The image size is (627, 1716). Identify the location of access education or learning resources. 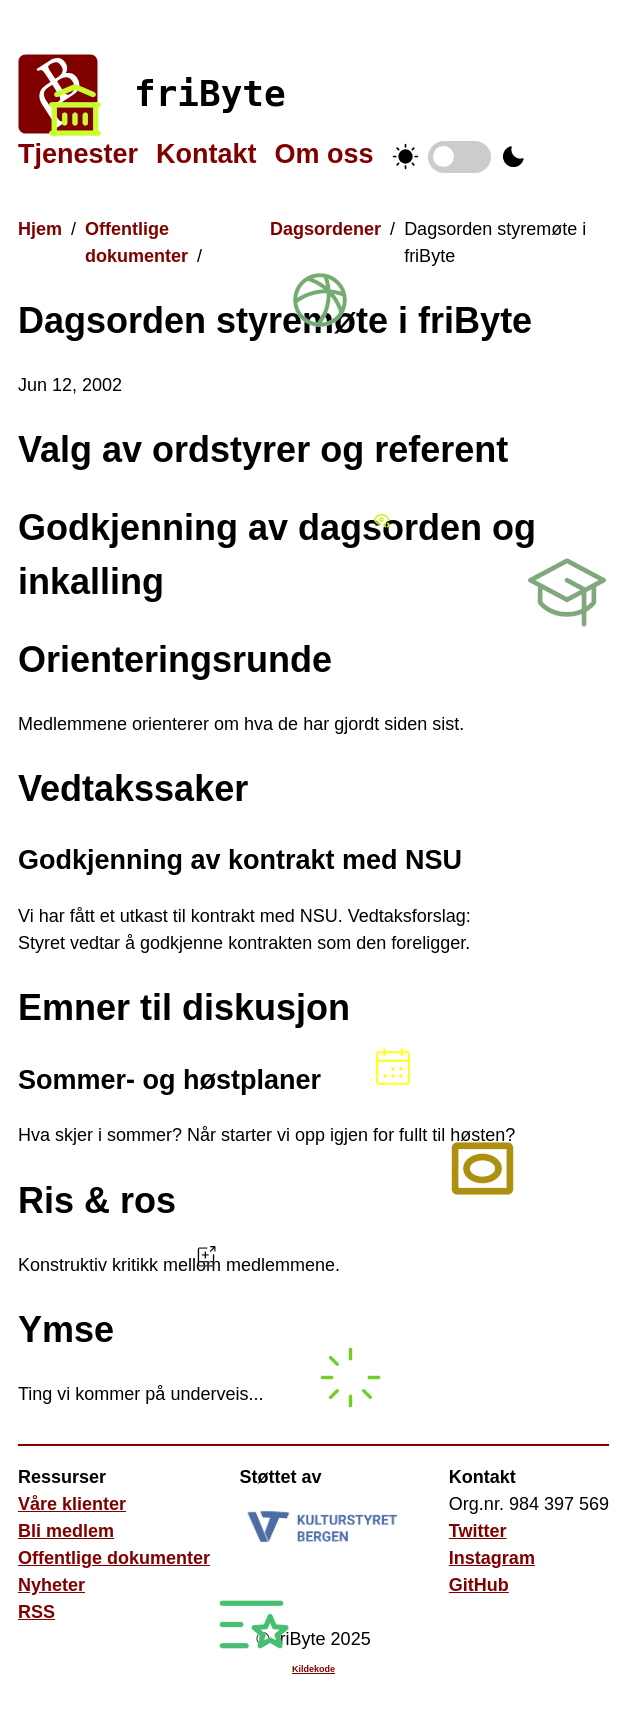
(567, 590).